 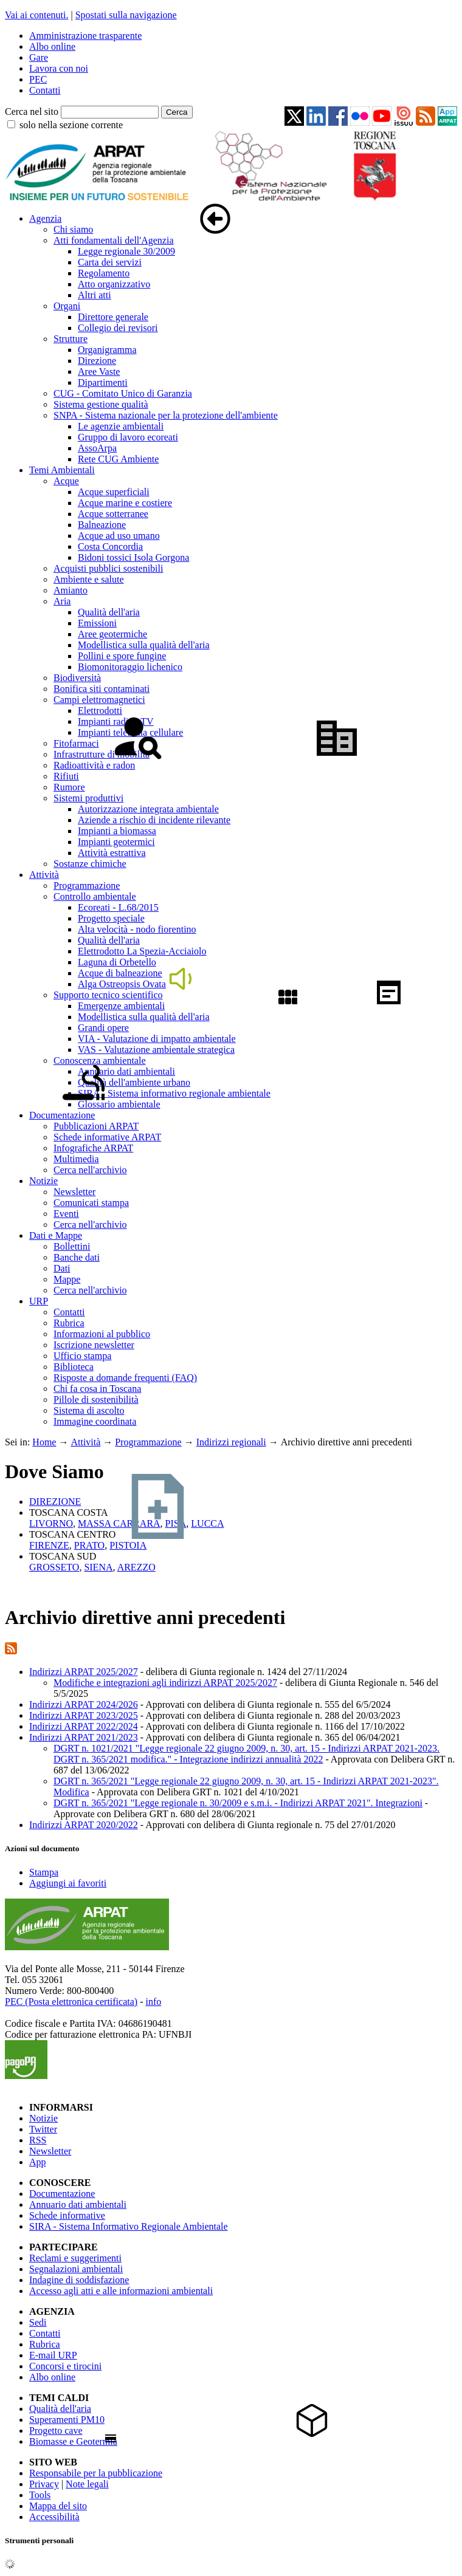 I want to click on switch to daily calendar view, so click(x=111, y=2438).